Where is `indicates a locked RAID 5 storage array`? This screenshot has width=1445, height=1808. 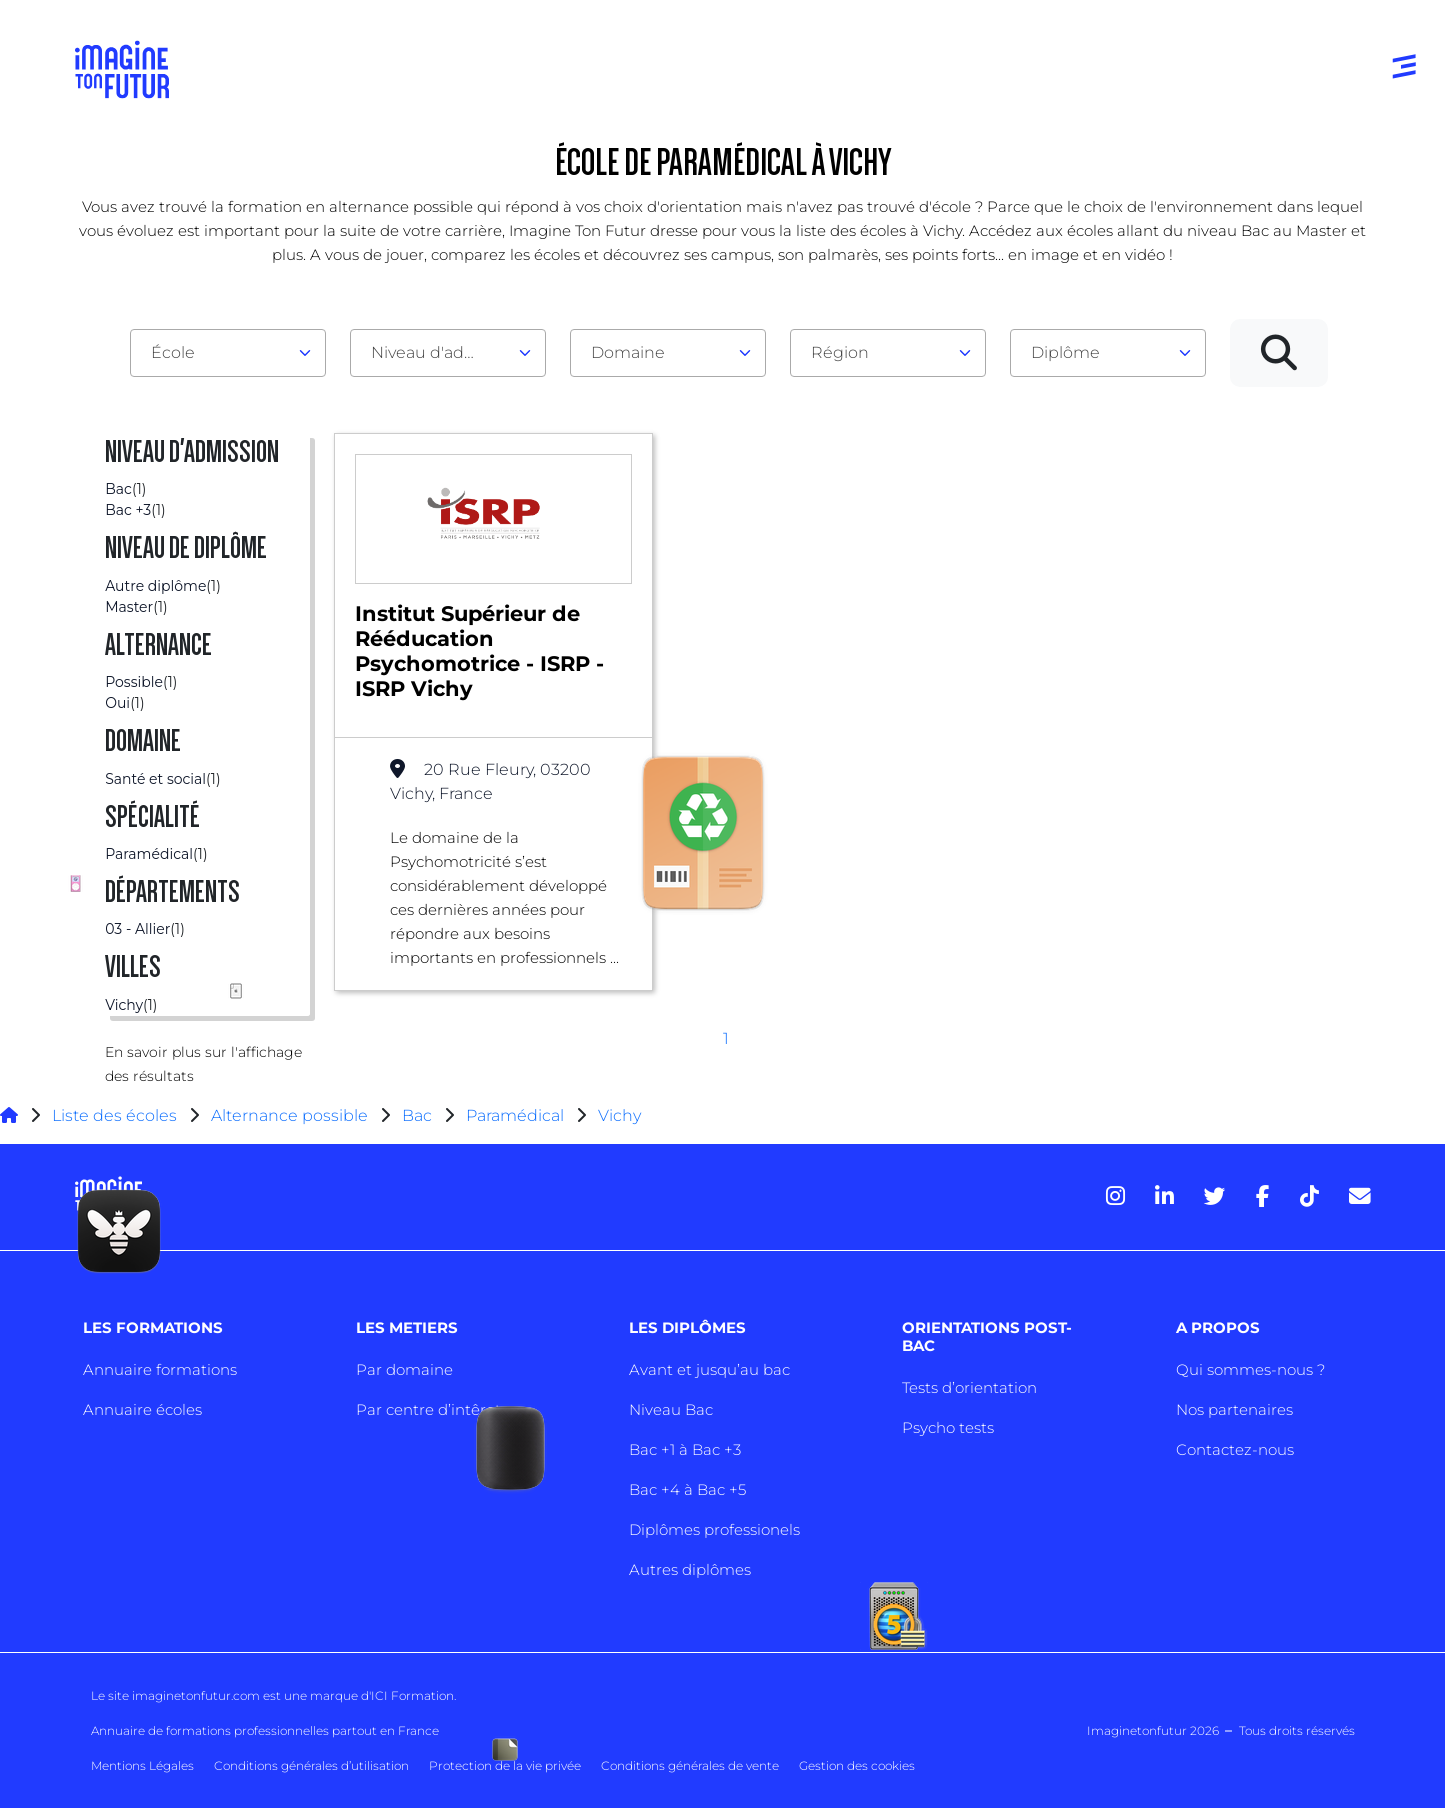 indicates a locked RAID 5 storage array is located at coordinates (894, 1616).